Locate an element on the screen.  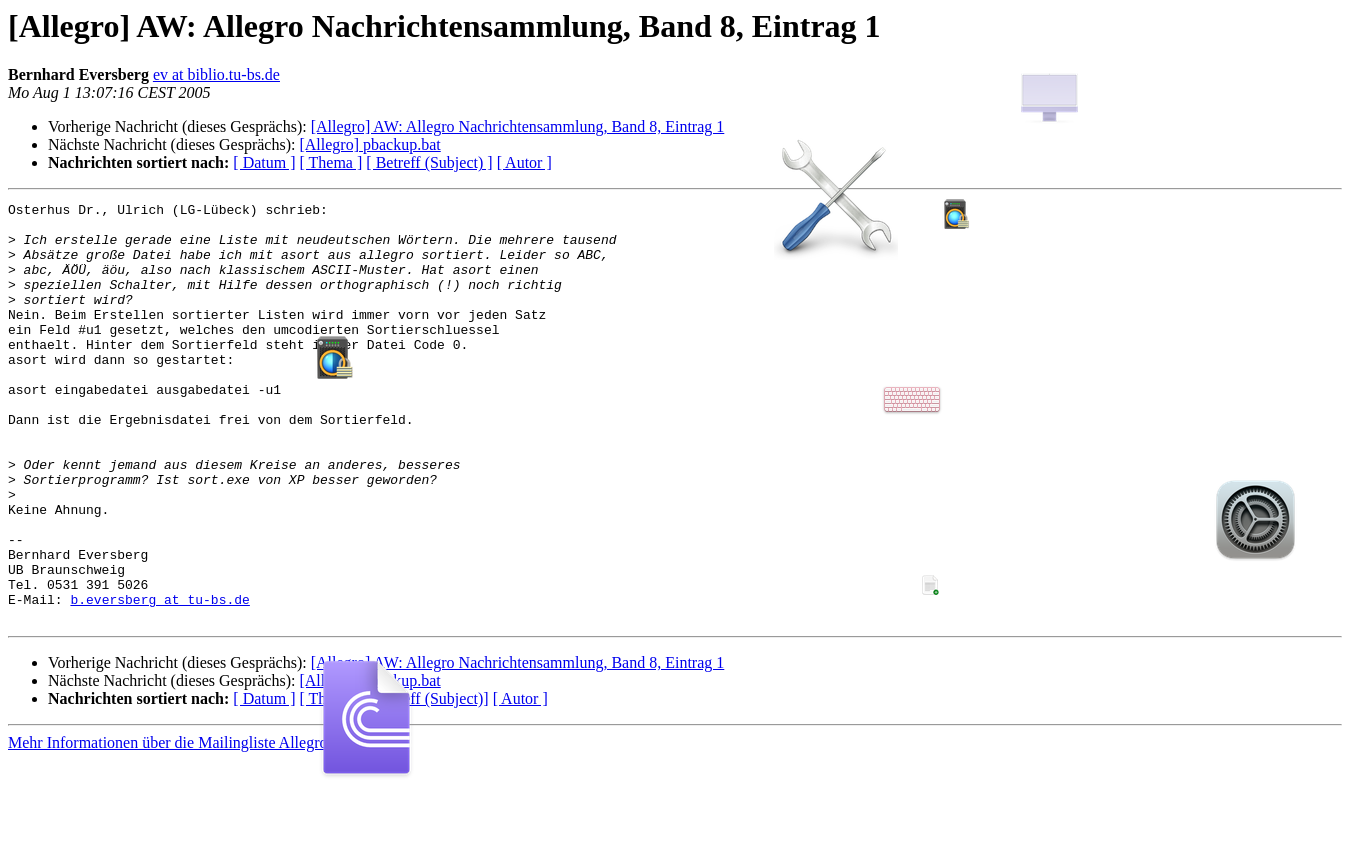
indicates a locked non-RAID drive or volume is located at coordinates (955, 214).